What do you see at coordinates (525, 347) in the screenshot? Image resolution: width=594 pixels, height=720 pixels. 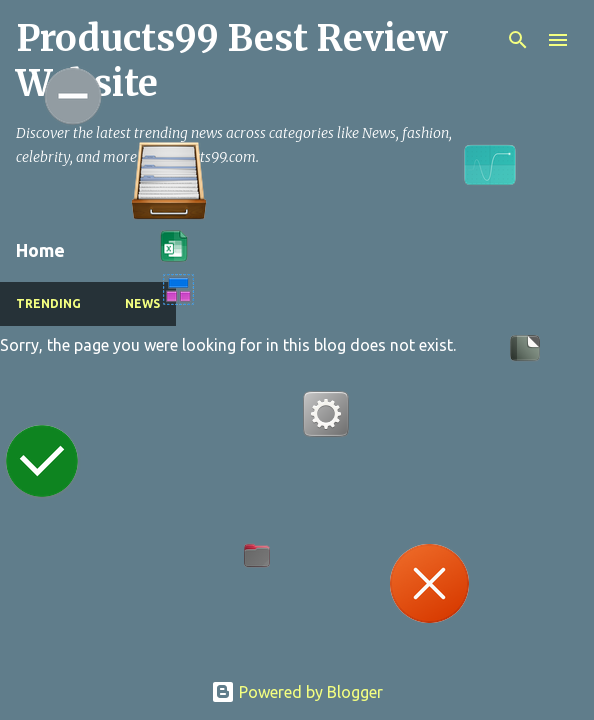 I see `change desktop wallpaper settings` at bounding box center [525, 347].